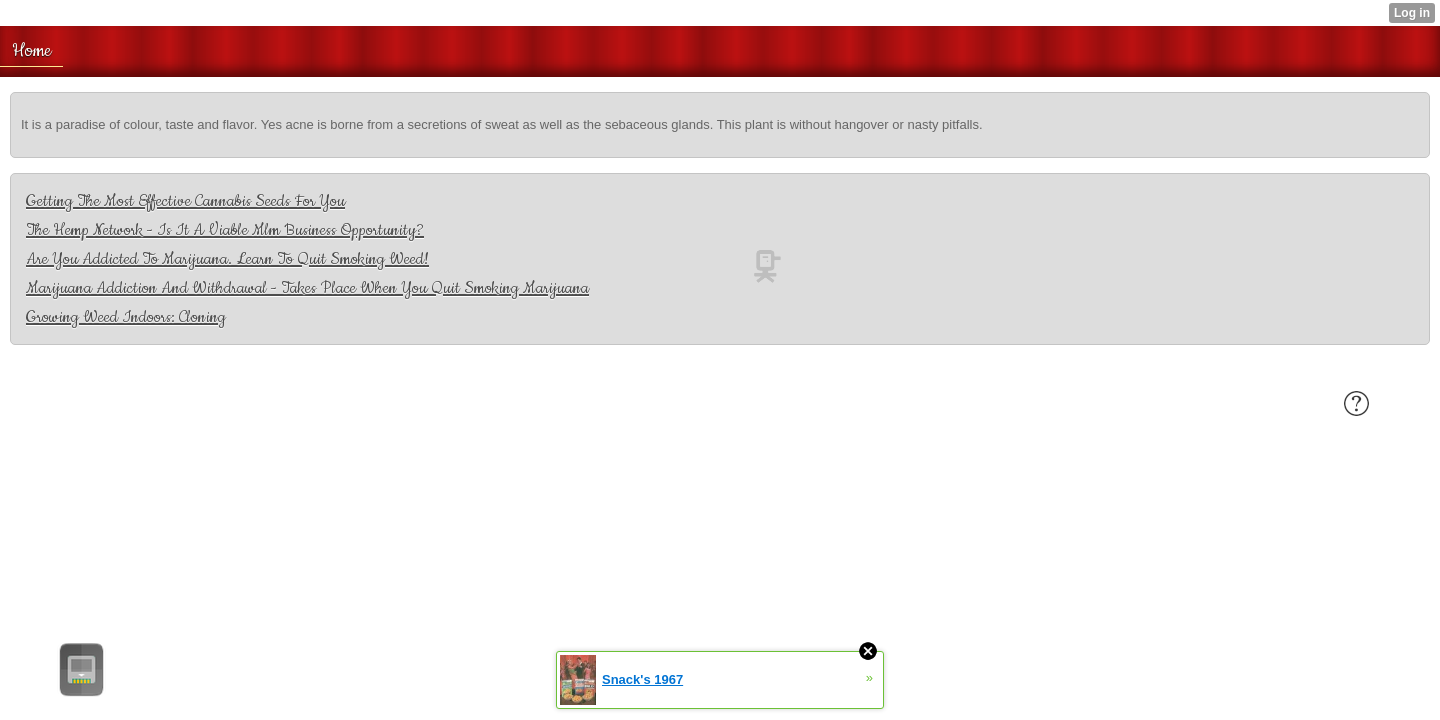  What do you see at coordinates (81, 669) in the screenshot?
I see `nintendo 64 game ROM file` at bounding box center [81, 669].